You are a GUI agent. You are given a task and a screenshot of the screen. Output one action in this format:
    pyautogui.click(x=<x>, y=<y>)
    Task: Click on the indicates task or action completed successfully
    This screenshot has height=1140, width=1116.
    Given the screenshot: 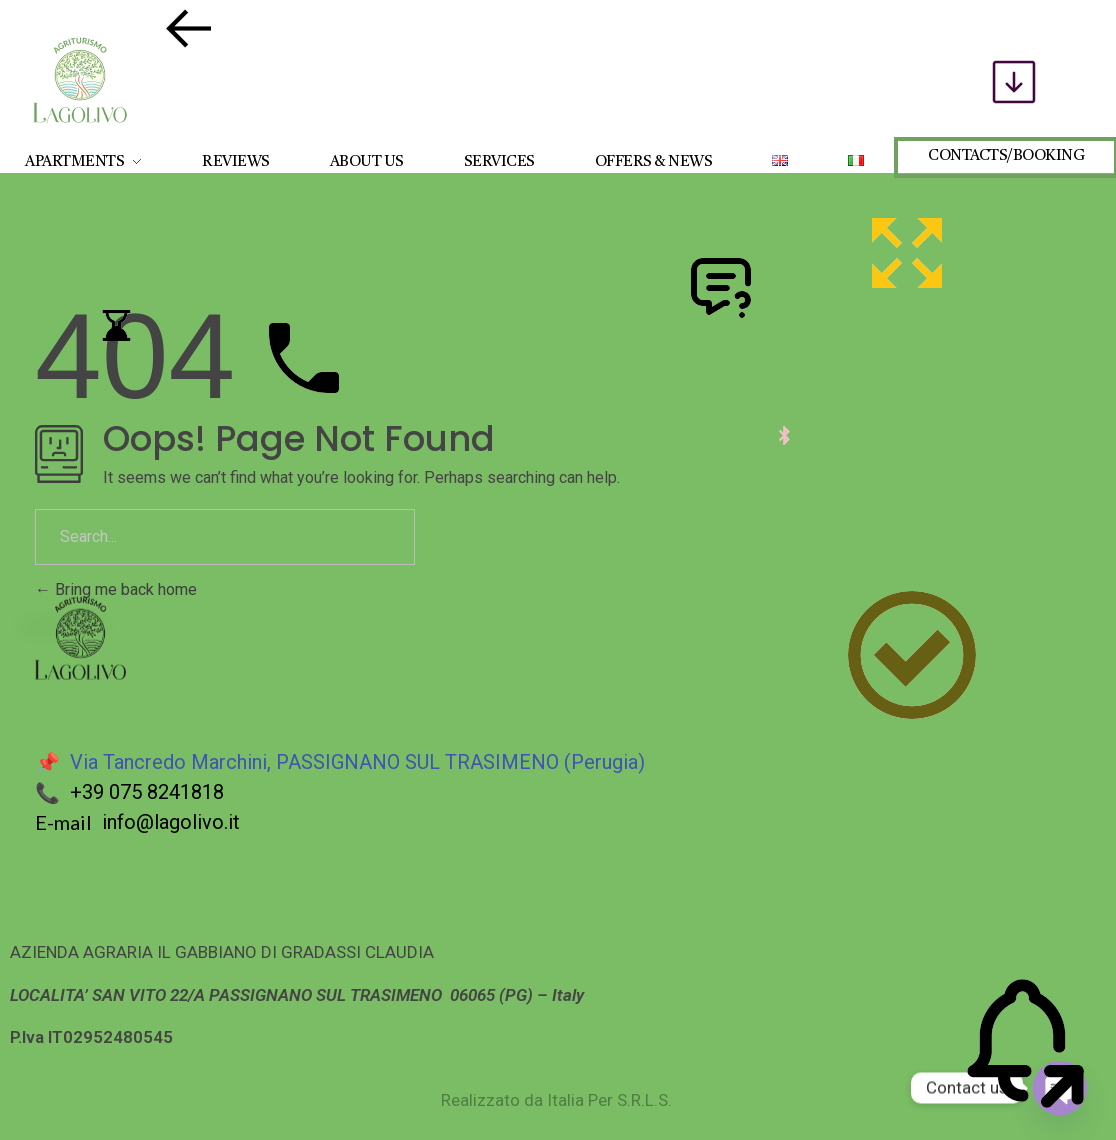 What is the action you would take?
    pyautogui.click(x=912, y=655)
    